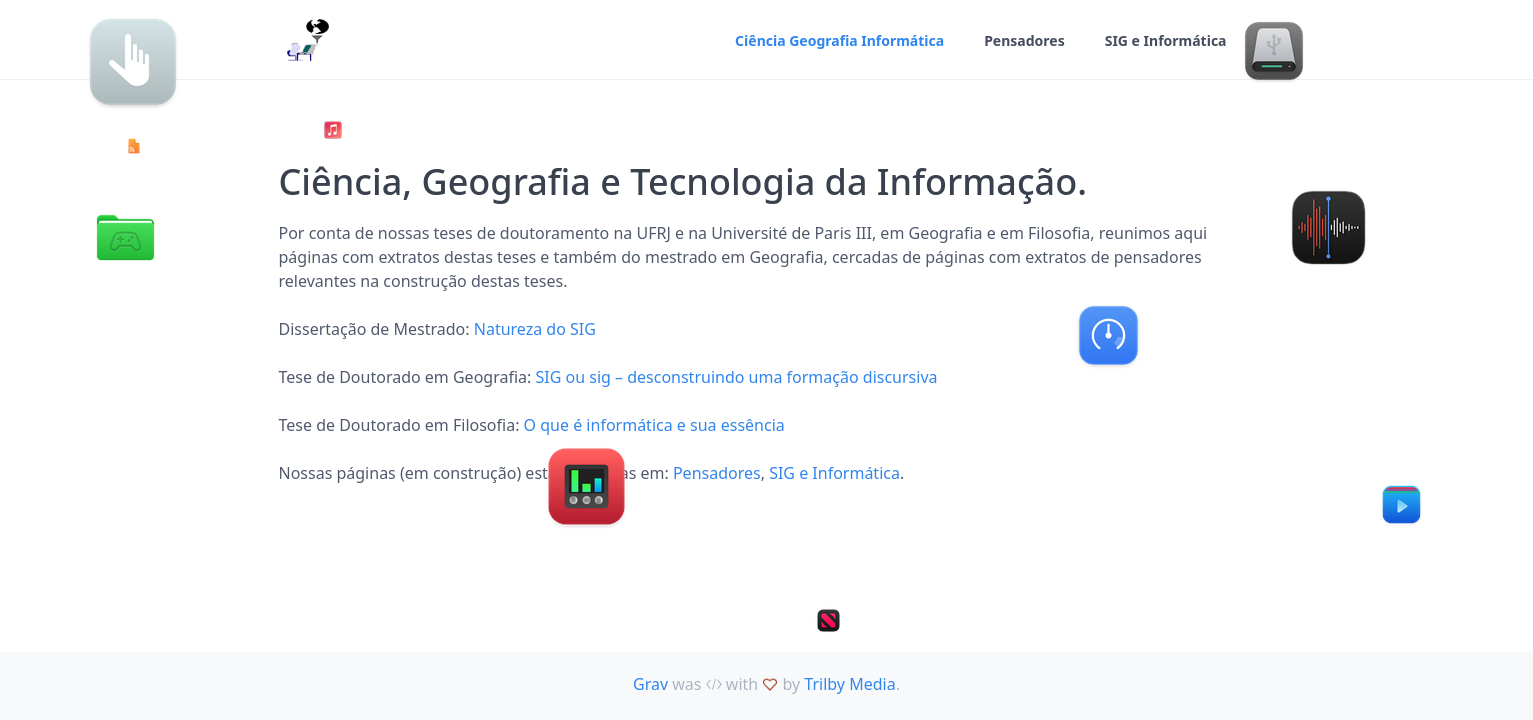 Image resolution: width=1533 pixels, height=720 pixels. Describe the element at coordinates (134, 146) in the screenshot. I see `an RSS or XML feed file` at that location.